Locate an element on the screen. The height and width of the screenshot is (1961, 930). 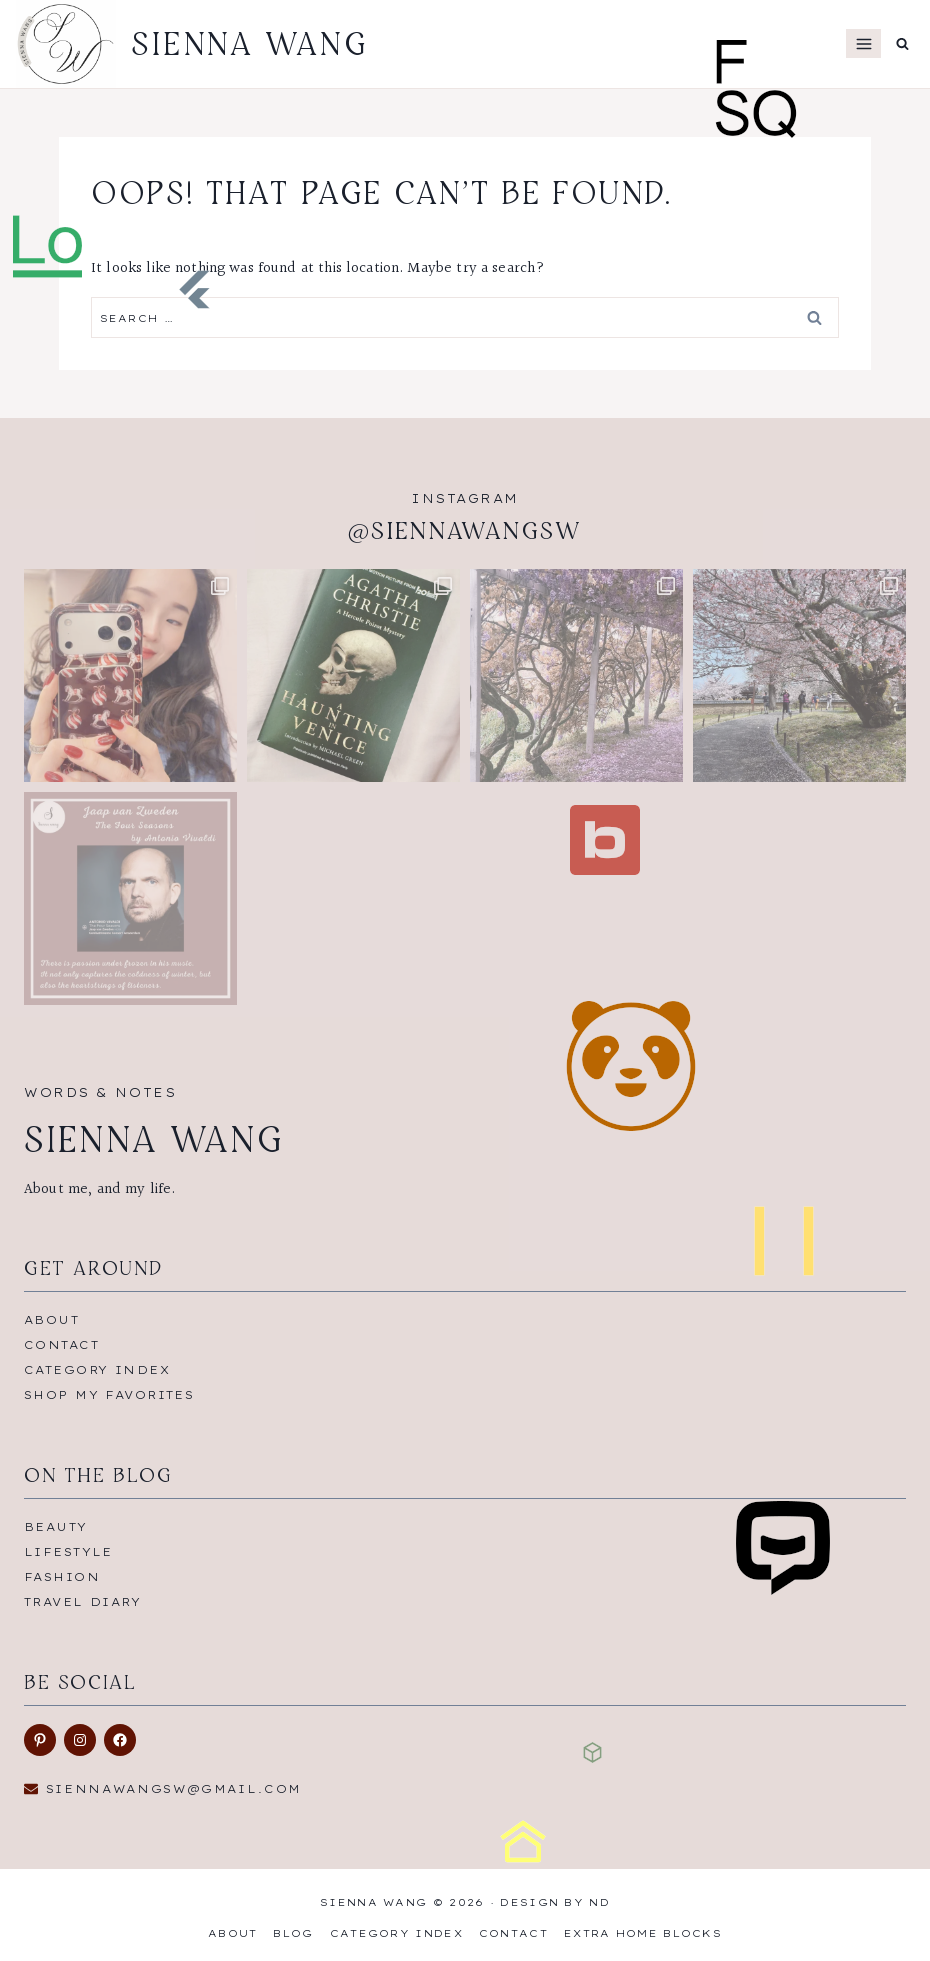
pause media playback is located at coordinates (784, 1241).